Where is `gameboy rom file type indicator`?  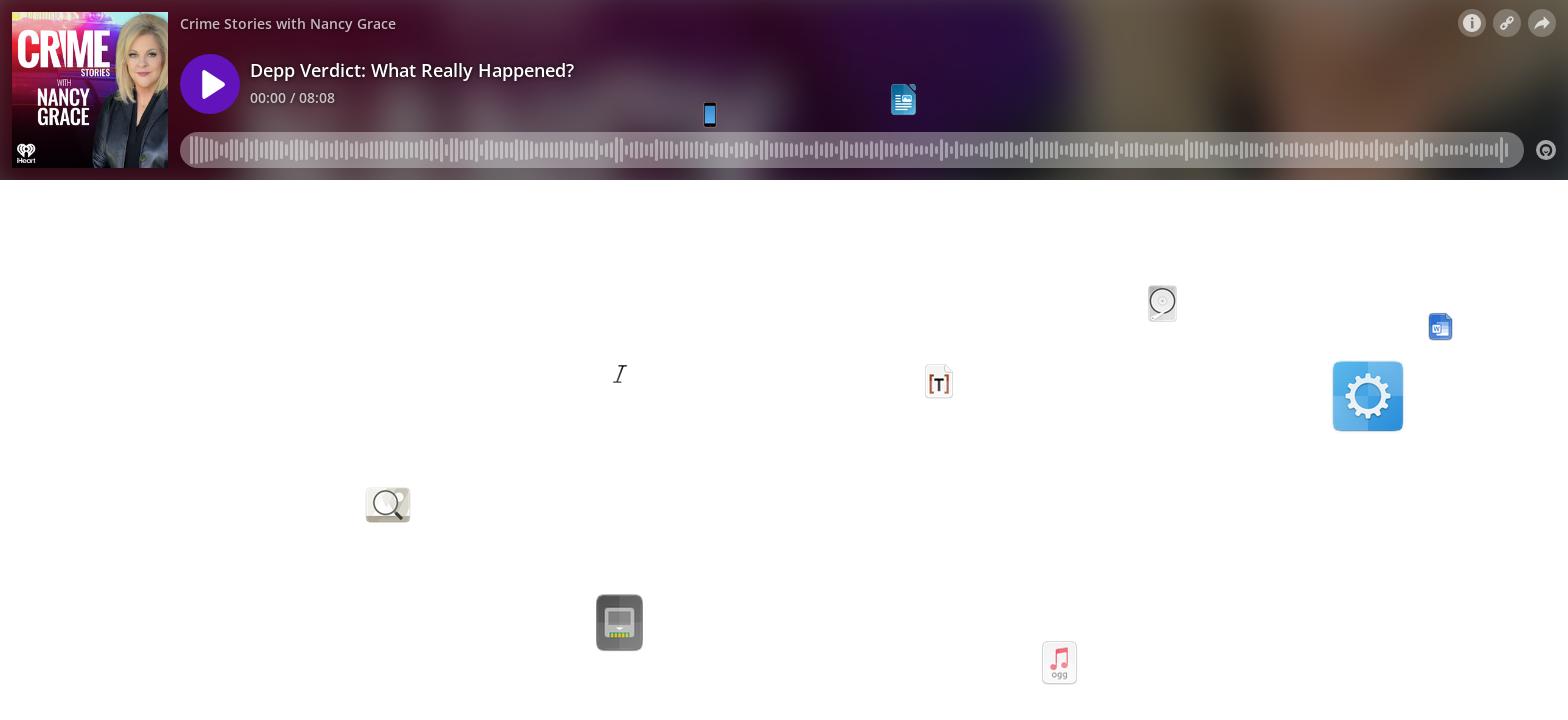 gameboy rom file type indicator is located at coordinates (619, 622).